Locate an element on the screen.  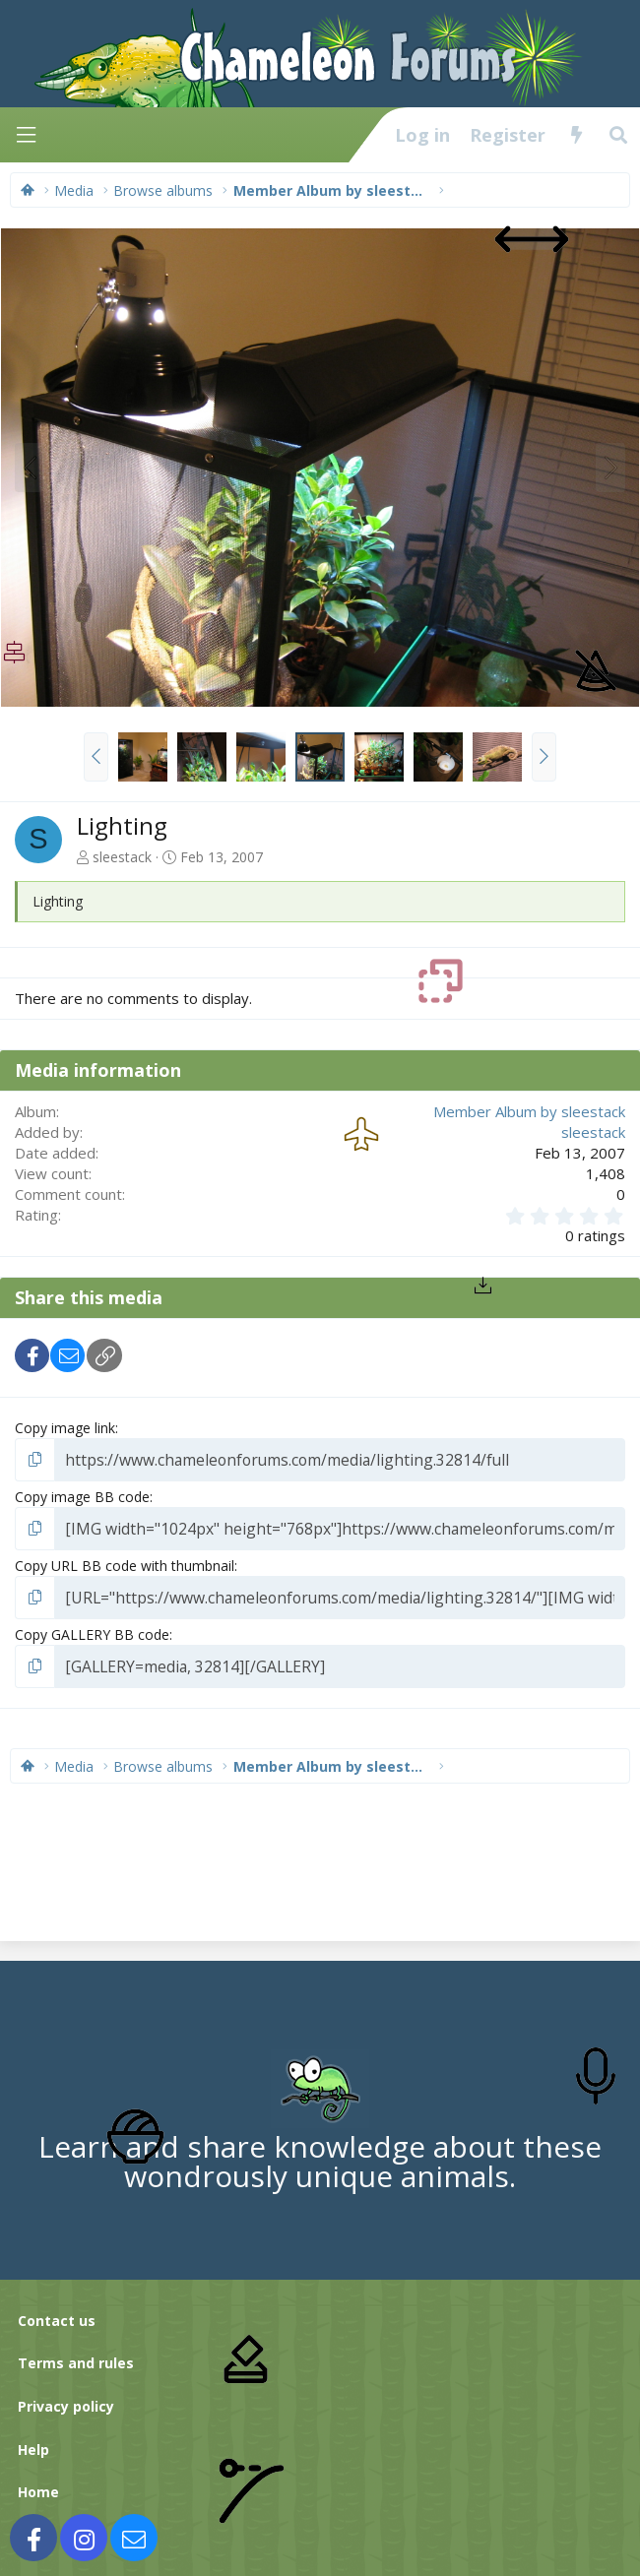
cast your vote or submit a ballot is located at coordinates (245, 2358).